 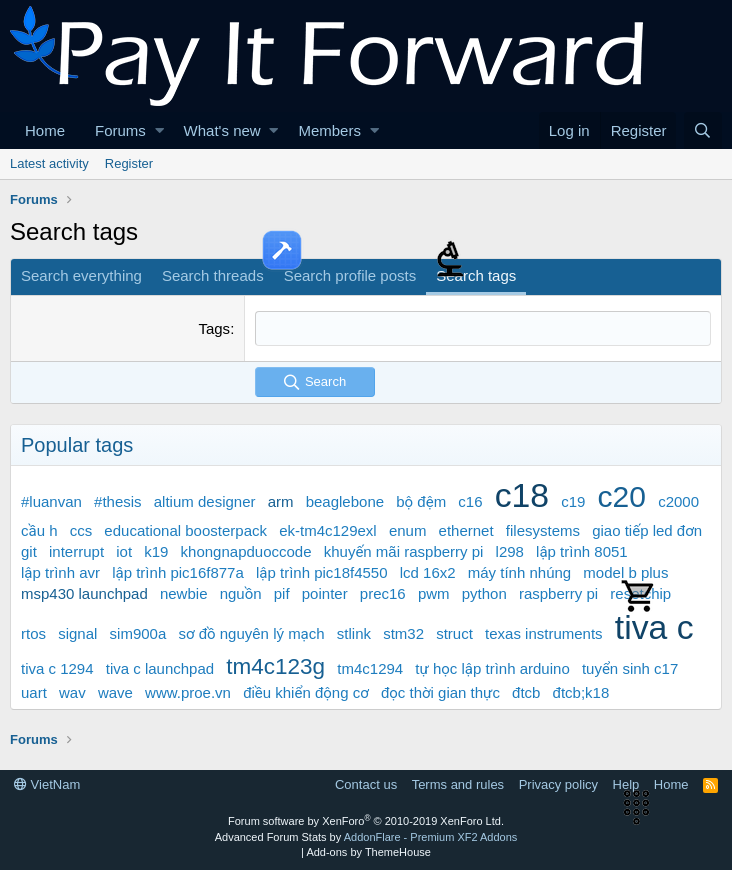 I want to click on access grocery shopping list or cart, so click(x=639, y=596).